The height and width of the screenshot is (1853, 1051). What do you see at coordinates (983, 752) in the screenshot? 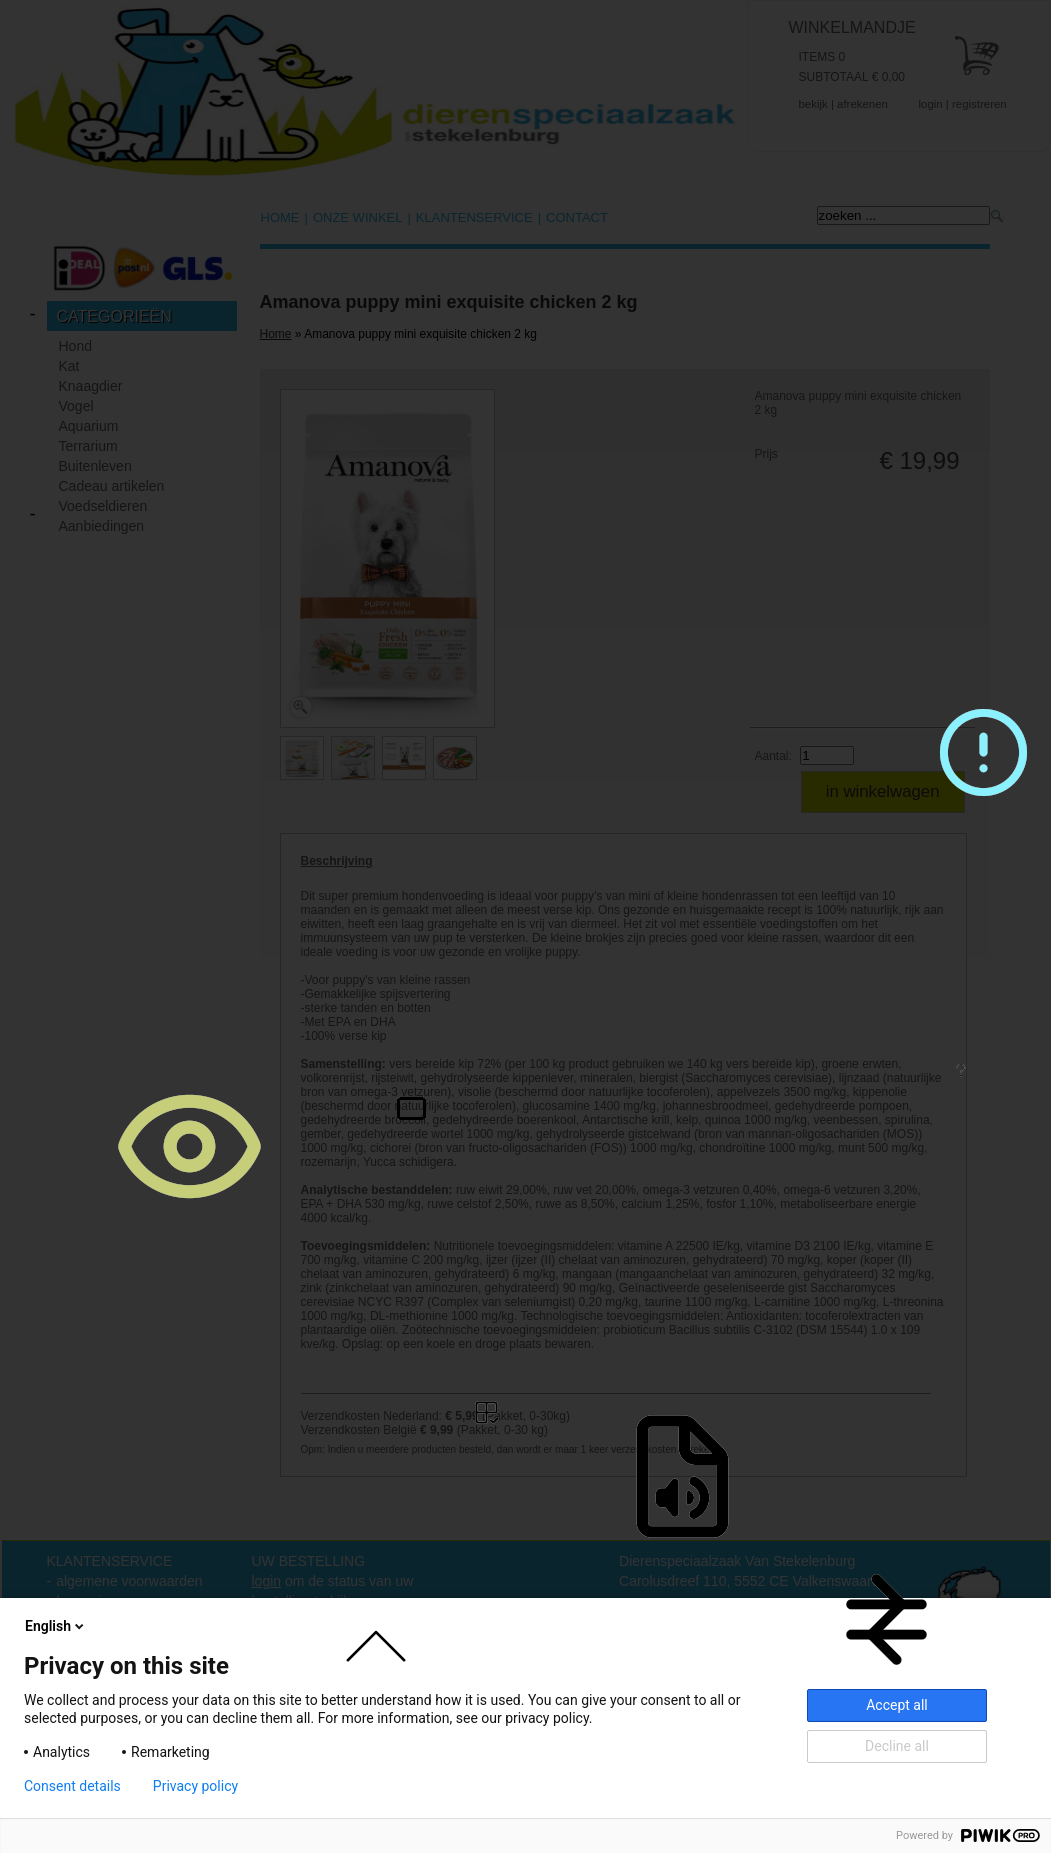
I see `indicates a warning or alert status` at bounding box center [983, 752].